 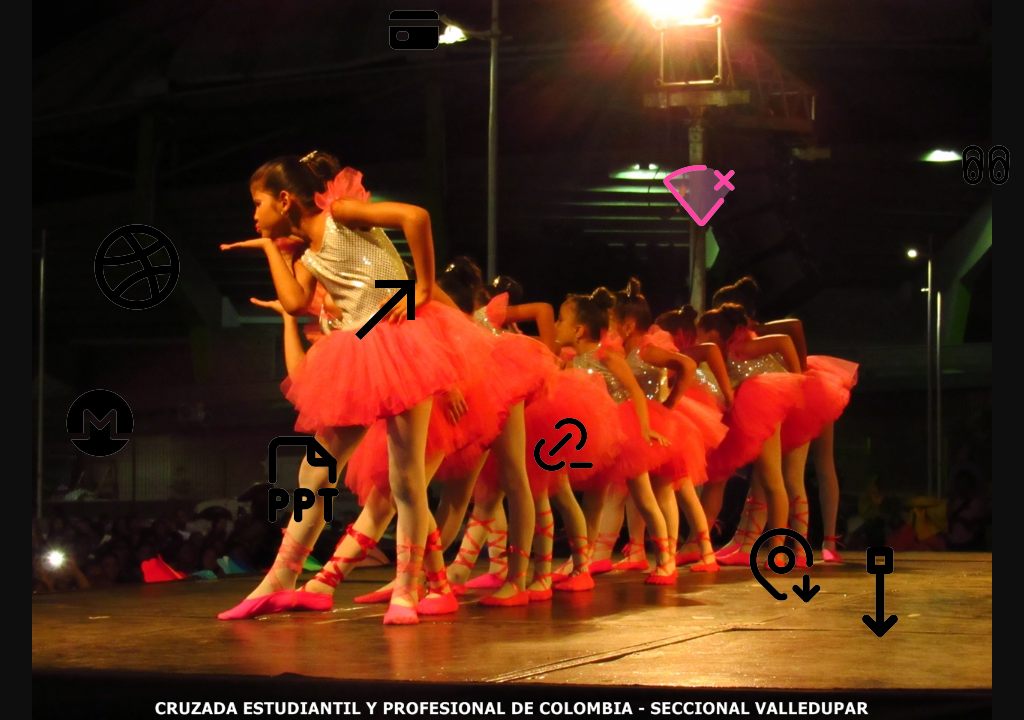 What do you see at coordinates (560, 444) in the screenshot?
I see `remove a link or hyperlink` at bounding box center [560, 444].